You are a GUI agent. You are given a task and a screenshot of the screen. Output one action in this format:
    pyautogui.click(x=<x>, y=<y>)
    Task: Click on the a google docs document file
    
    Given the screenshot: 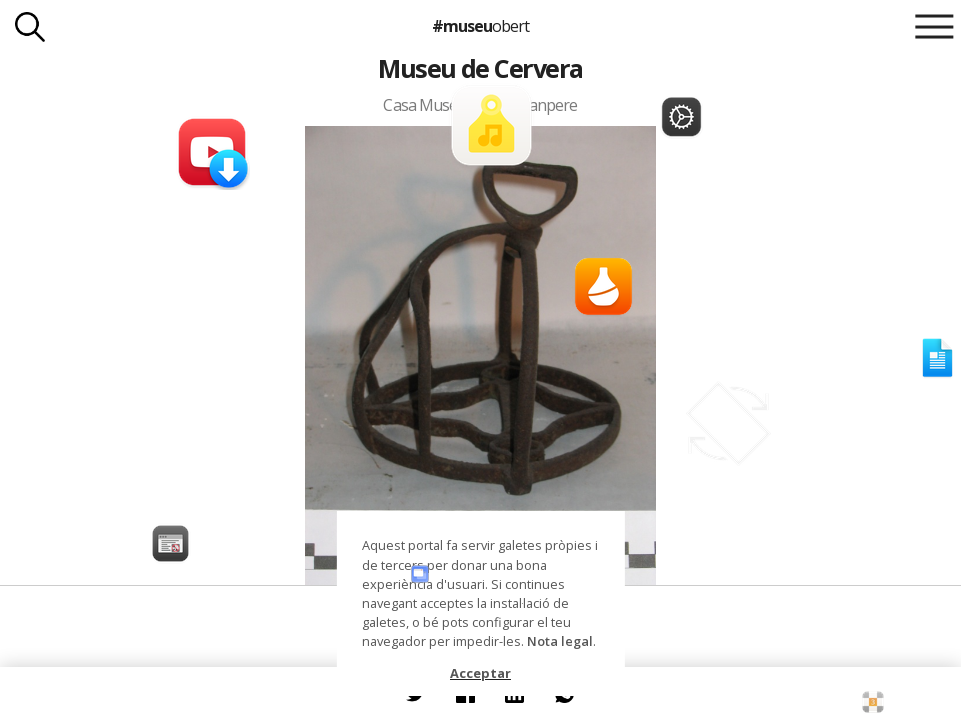 What is the action you would take?
    pyautogui.click(x=937, y=358)
    